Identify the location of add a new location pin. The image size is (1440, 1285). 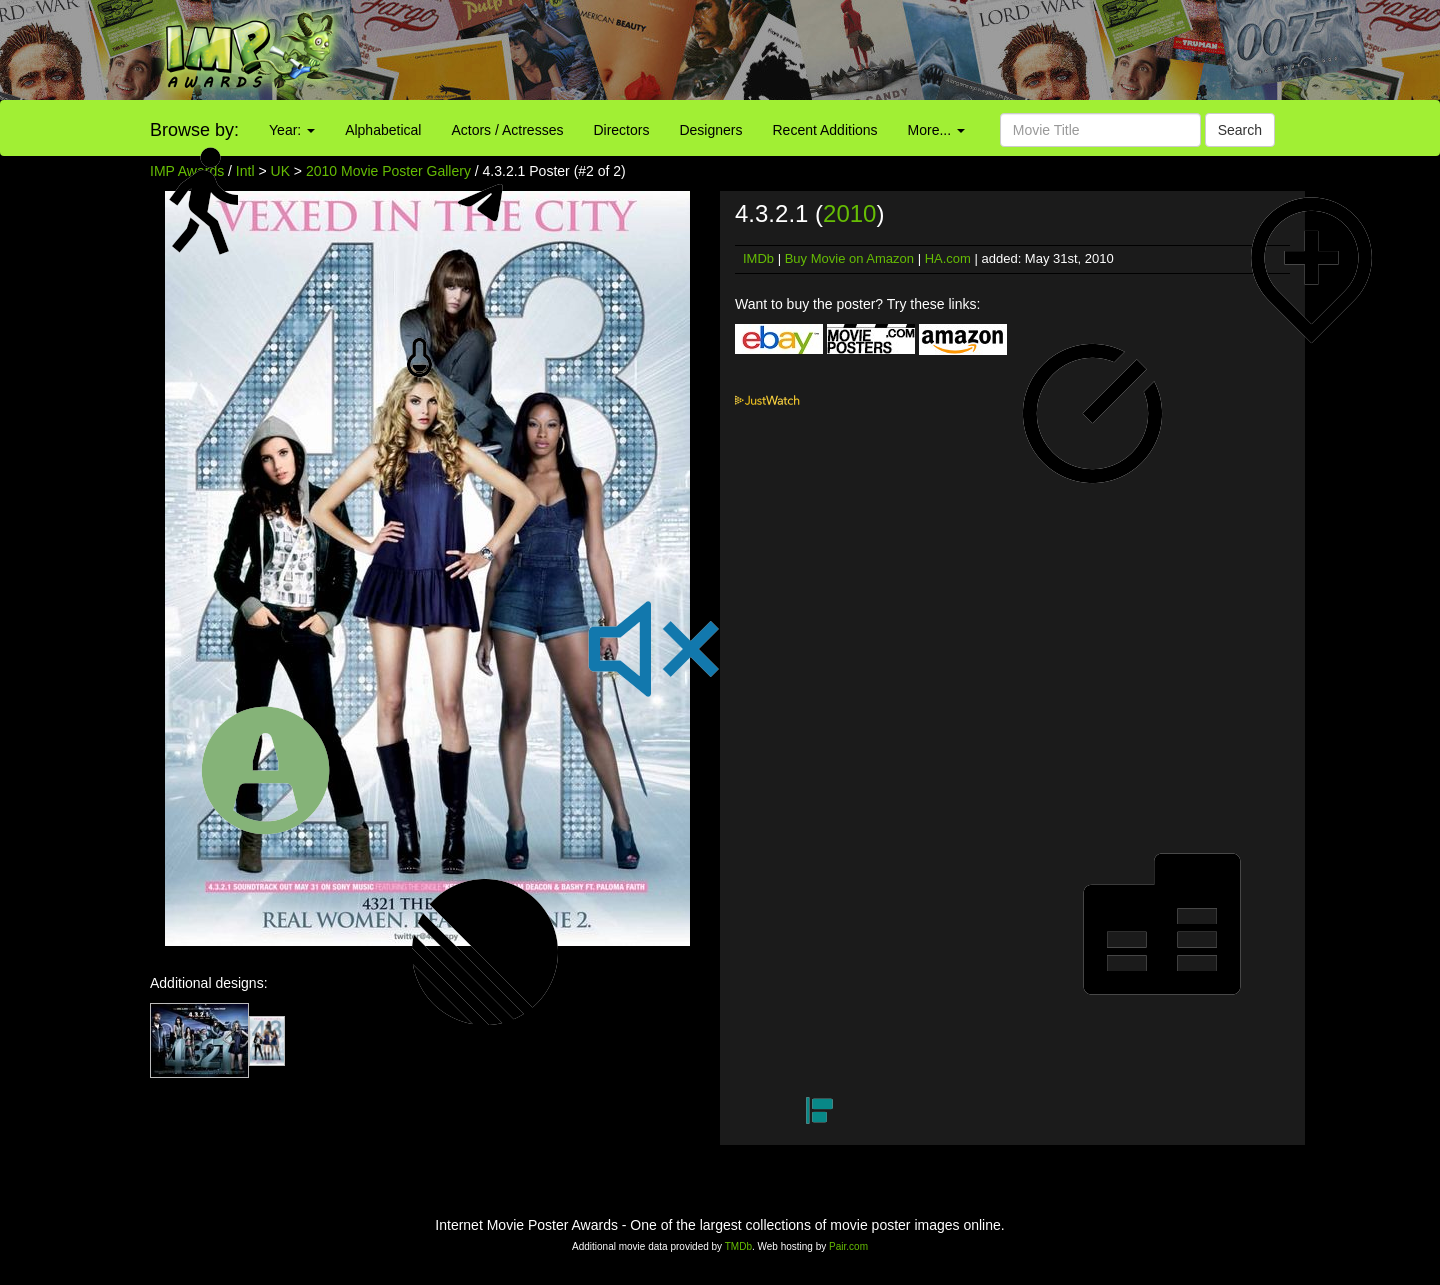
(1311, 264).